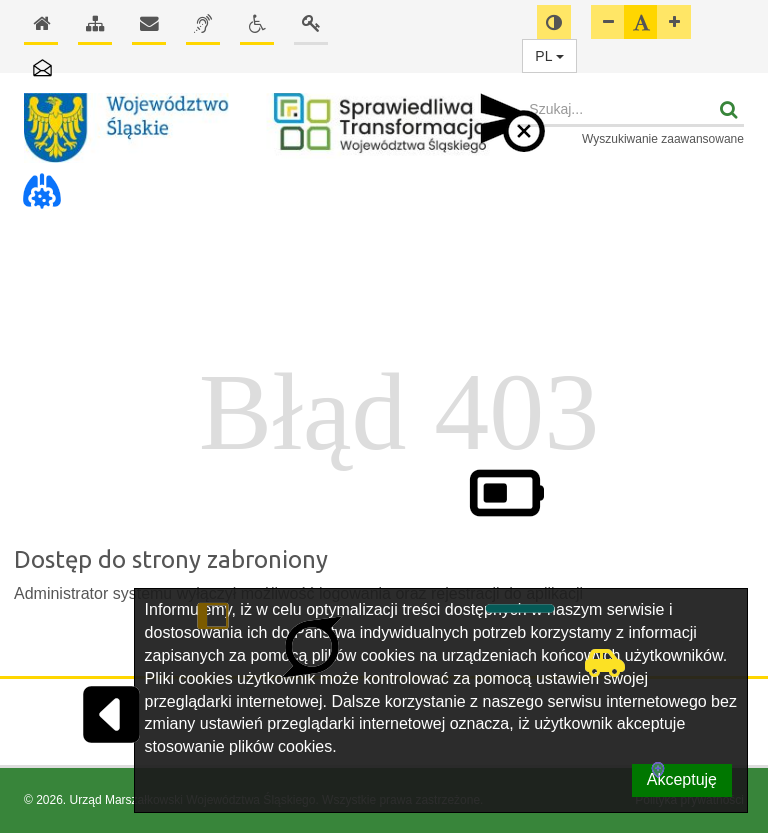 The image size is (768, 833). I want to click on toggle sidebar panel visibility, so click(213, 616).